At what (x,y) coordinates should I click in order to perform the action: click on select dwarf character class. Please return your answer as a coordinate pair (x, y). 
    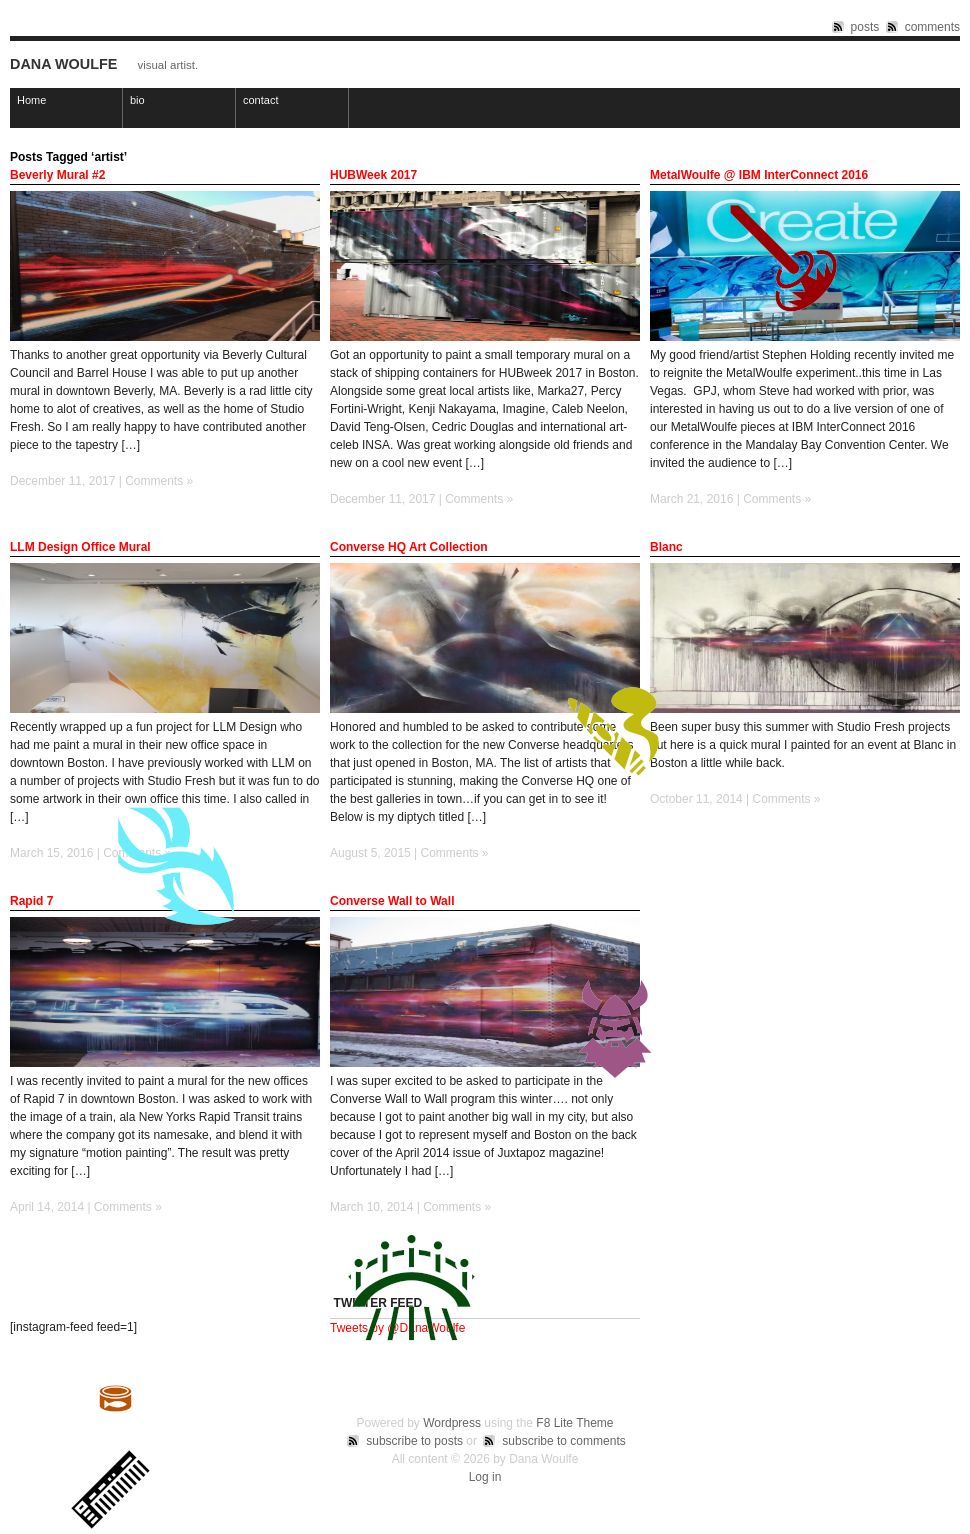
    Looking at the image, I should click on (615, 1029).